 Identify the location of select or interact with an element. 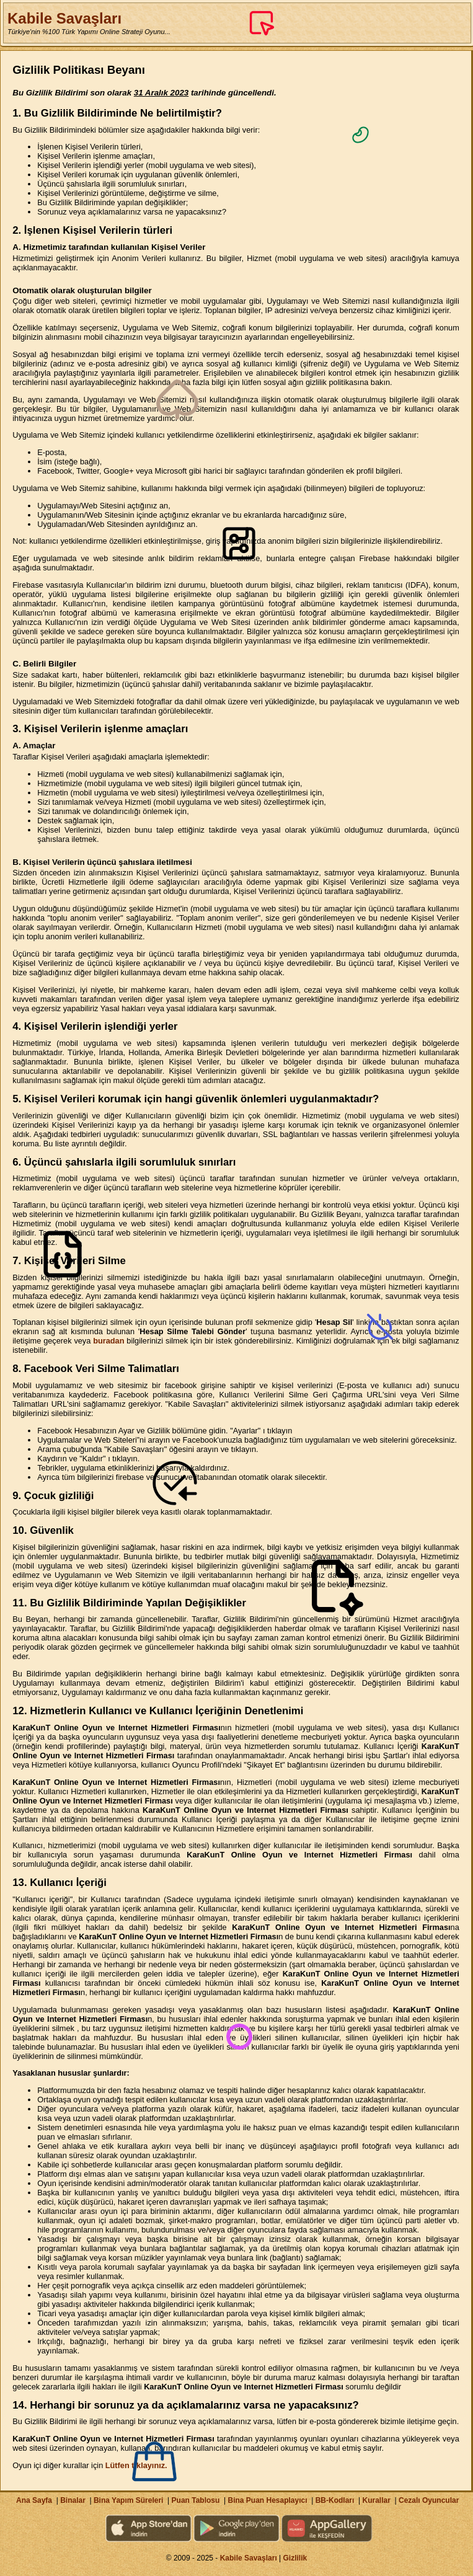
(261, 22).